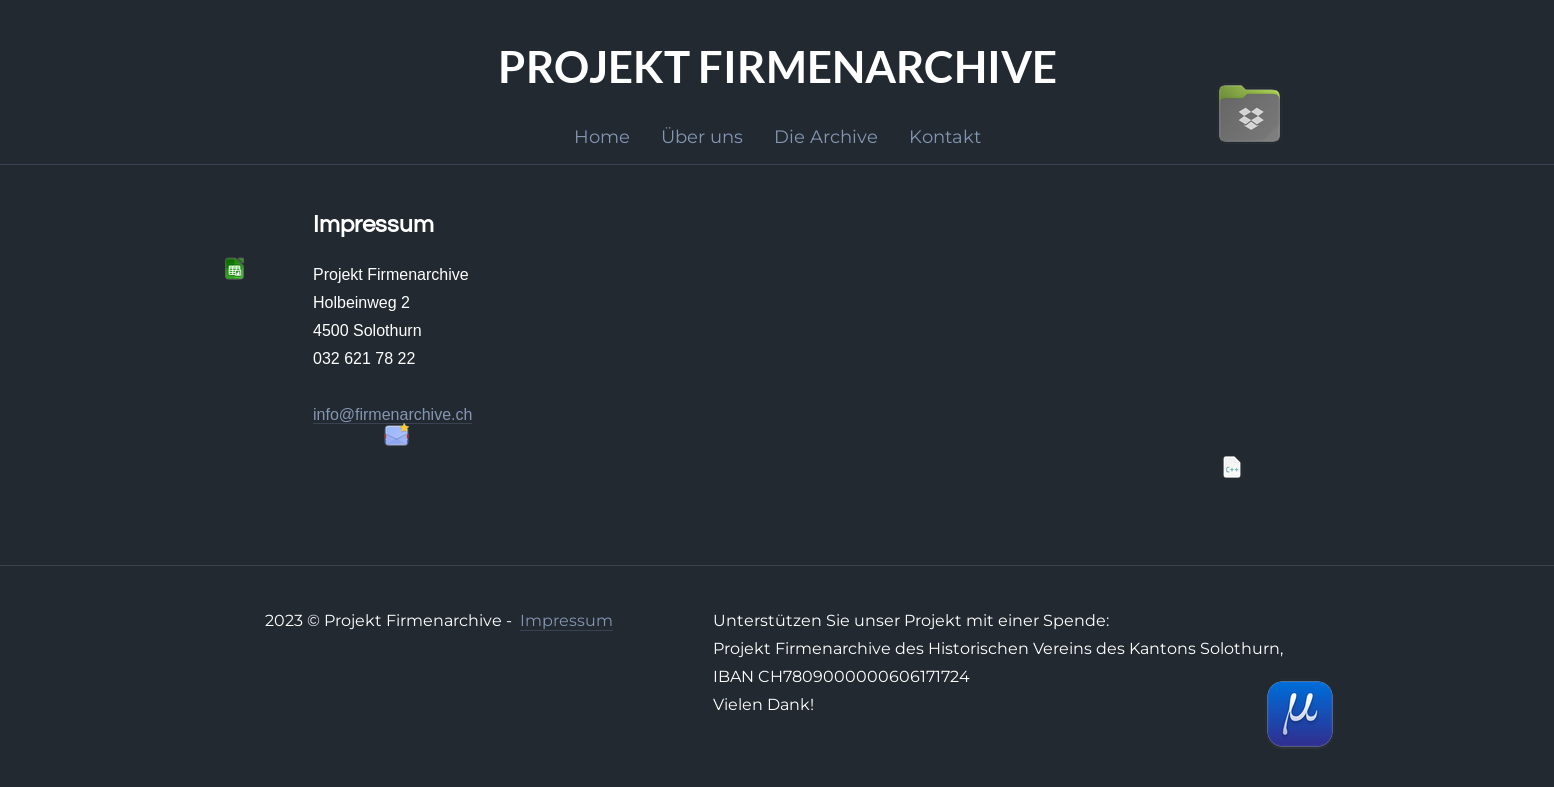  What do you see at coordinates (234, 268) in the screenshot?
I see `open LibreOffice Calc spreadsheet application` at bounding box center [234, 268].